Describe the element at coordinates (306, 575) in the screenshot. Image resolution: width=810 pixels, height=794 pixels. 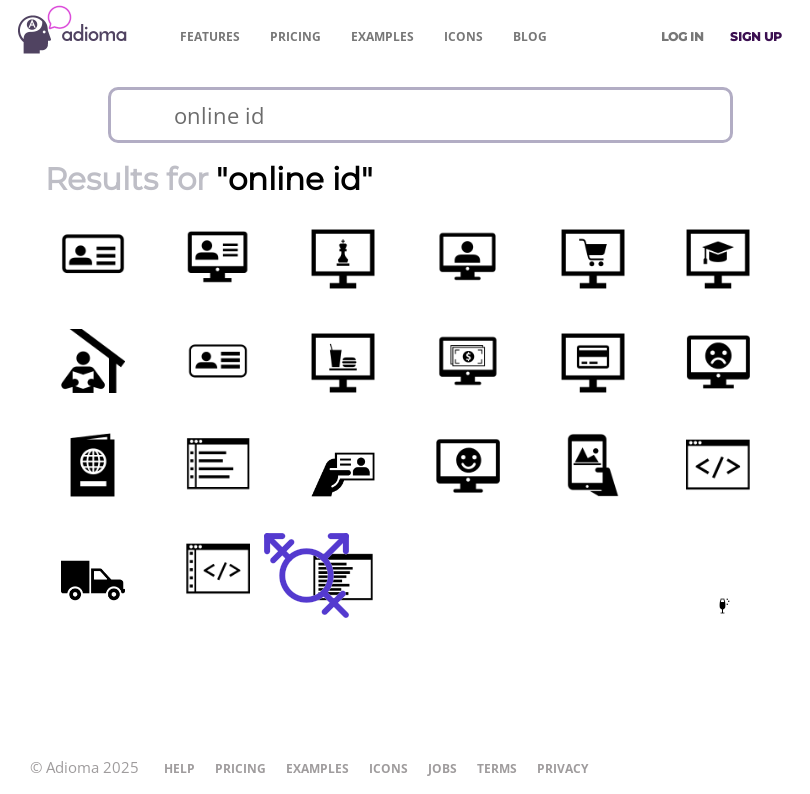
I see `indicates transgender identity option` at that location.